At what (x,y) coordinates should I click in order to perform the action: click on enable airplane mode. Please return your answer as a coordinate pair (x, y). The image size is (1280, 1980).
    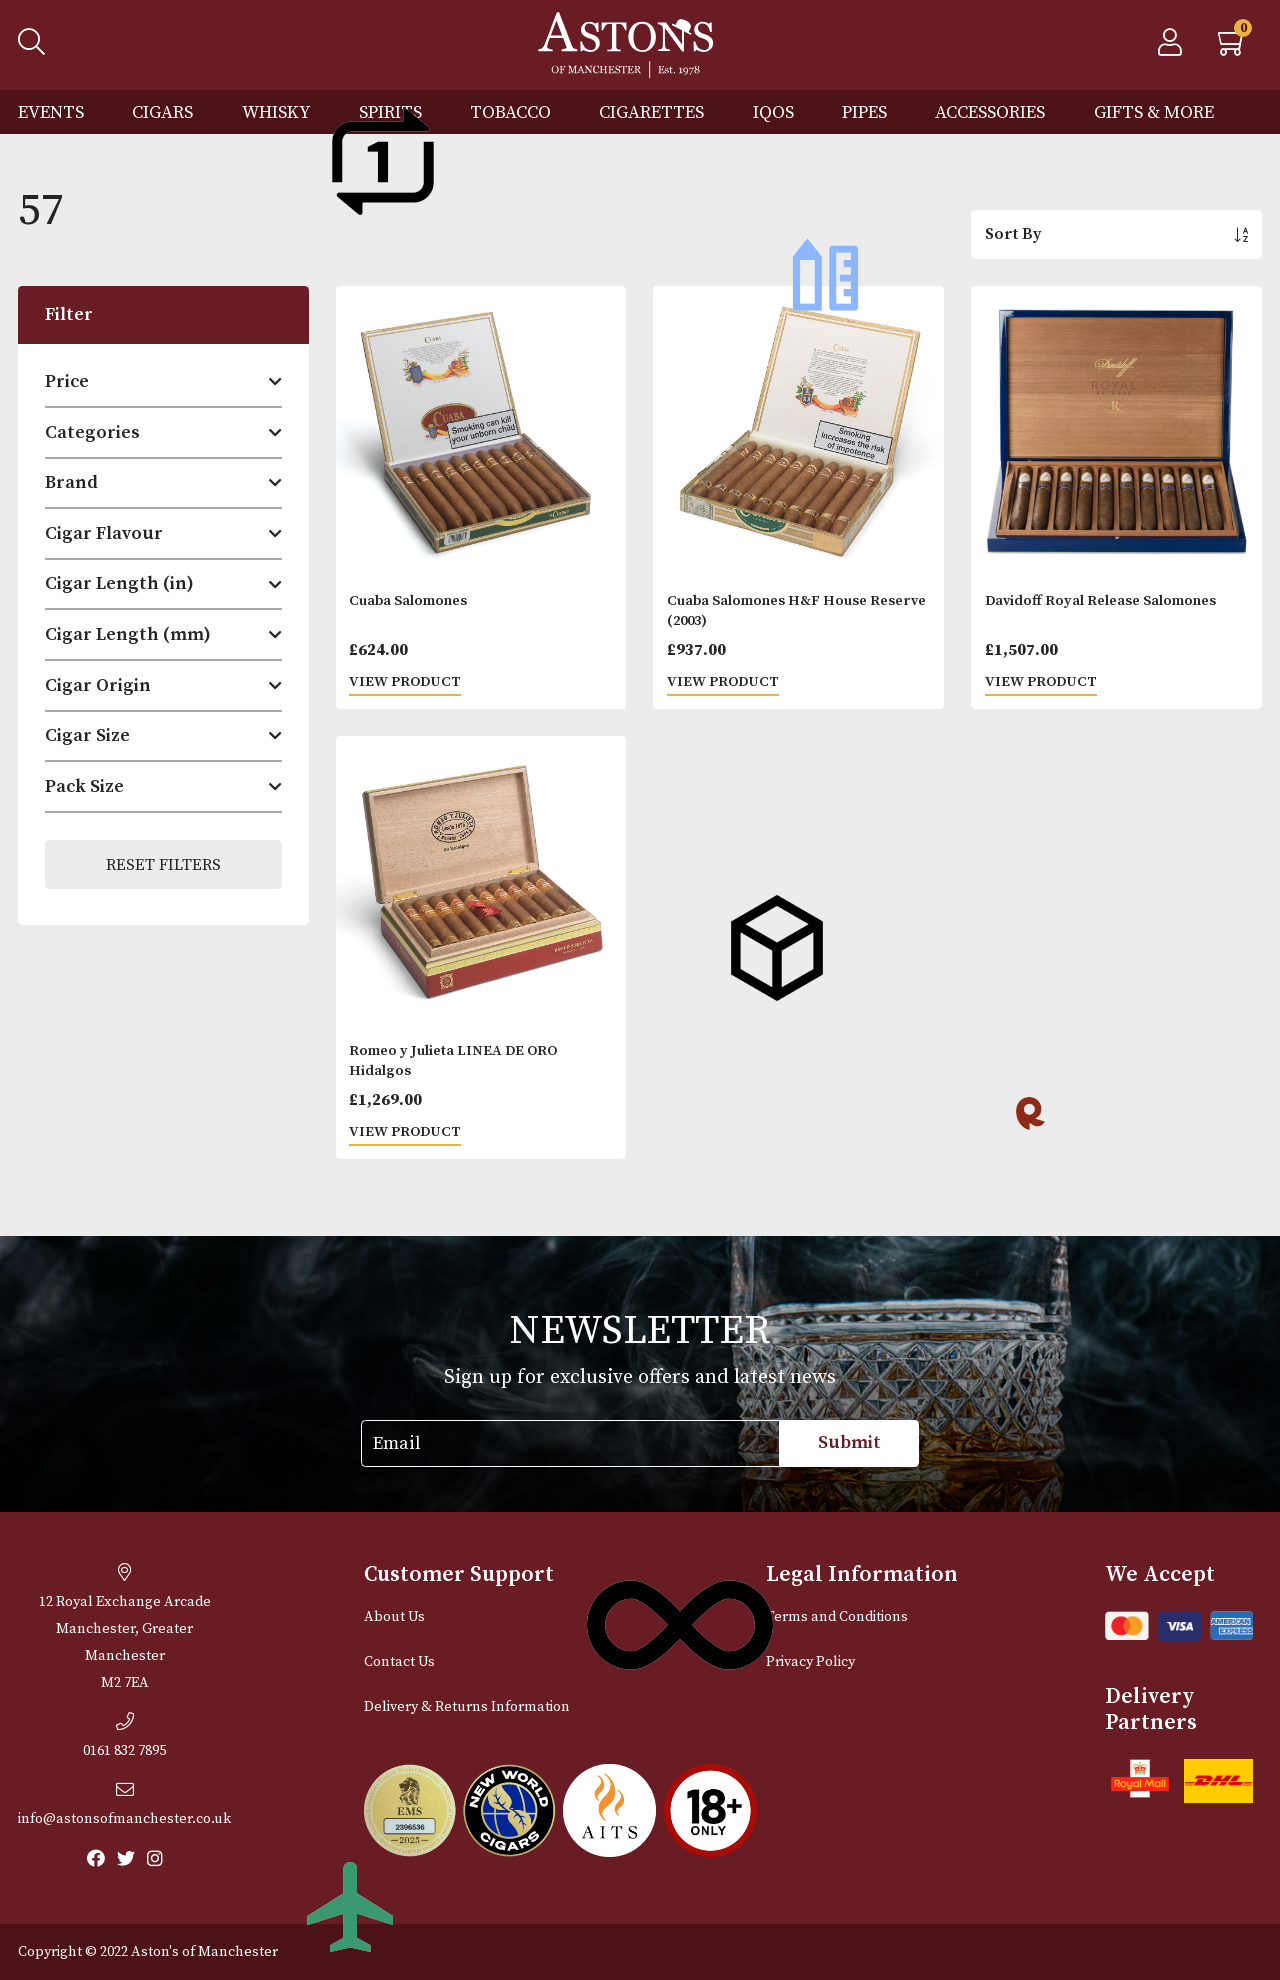
    Looking at the image, I should click on (348, 1907).